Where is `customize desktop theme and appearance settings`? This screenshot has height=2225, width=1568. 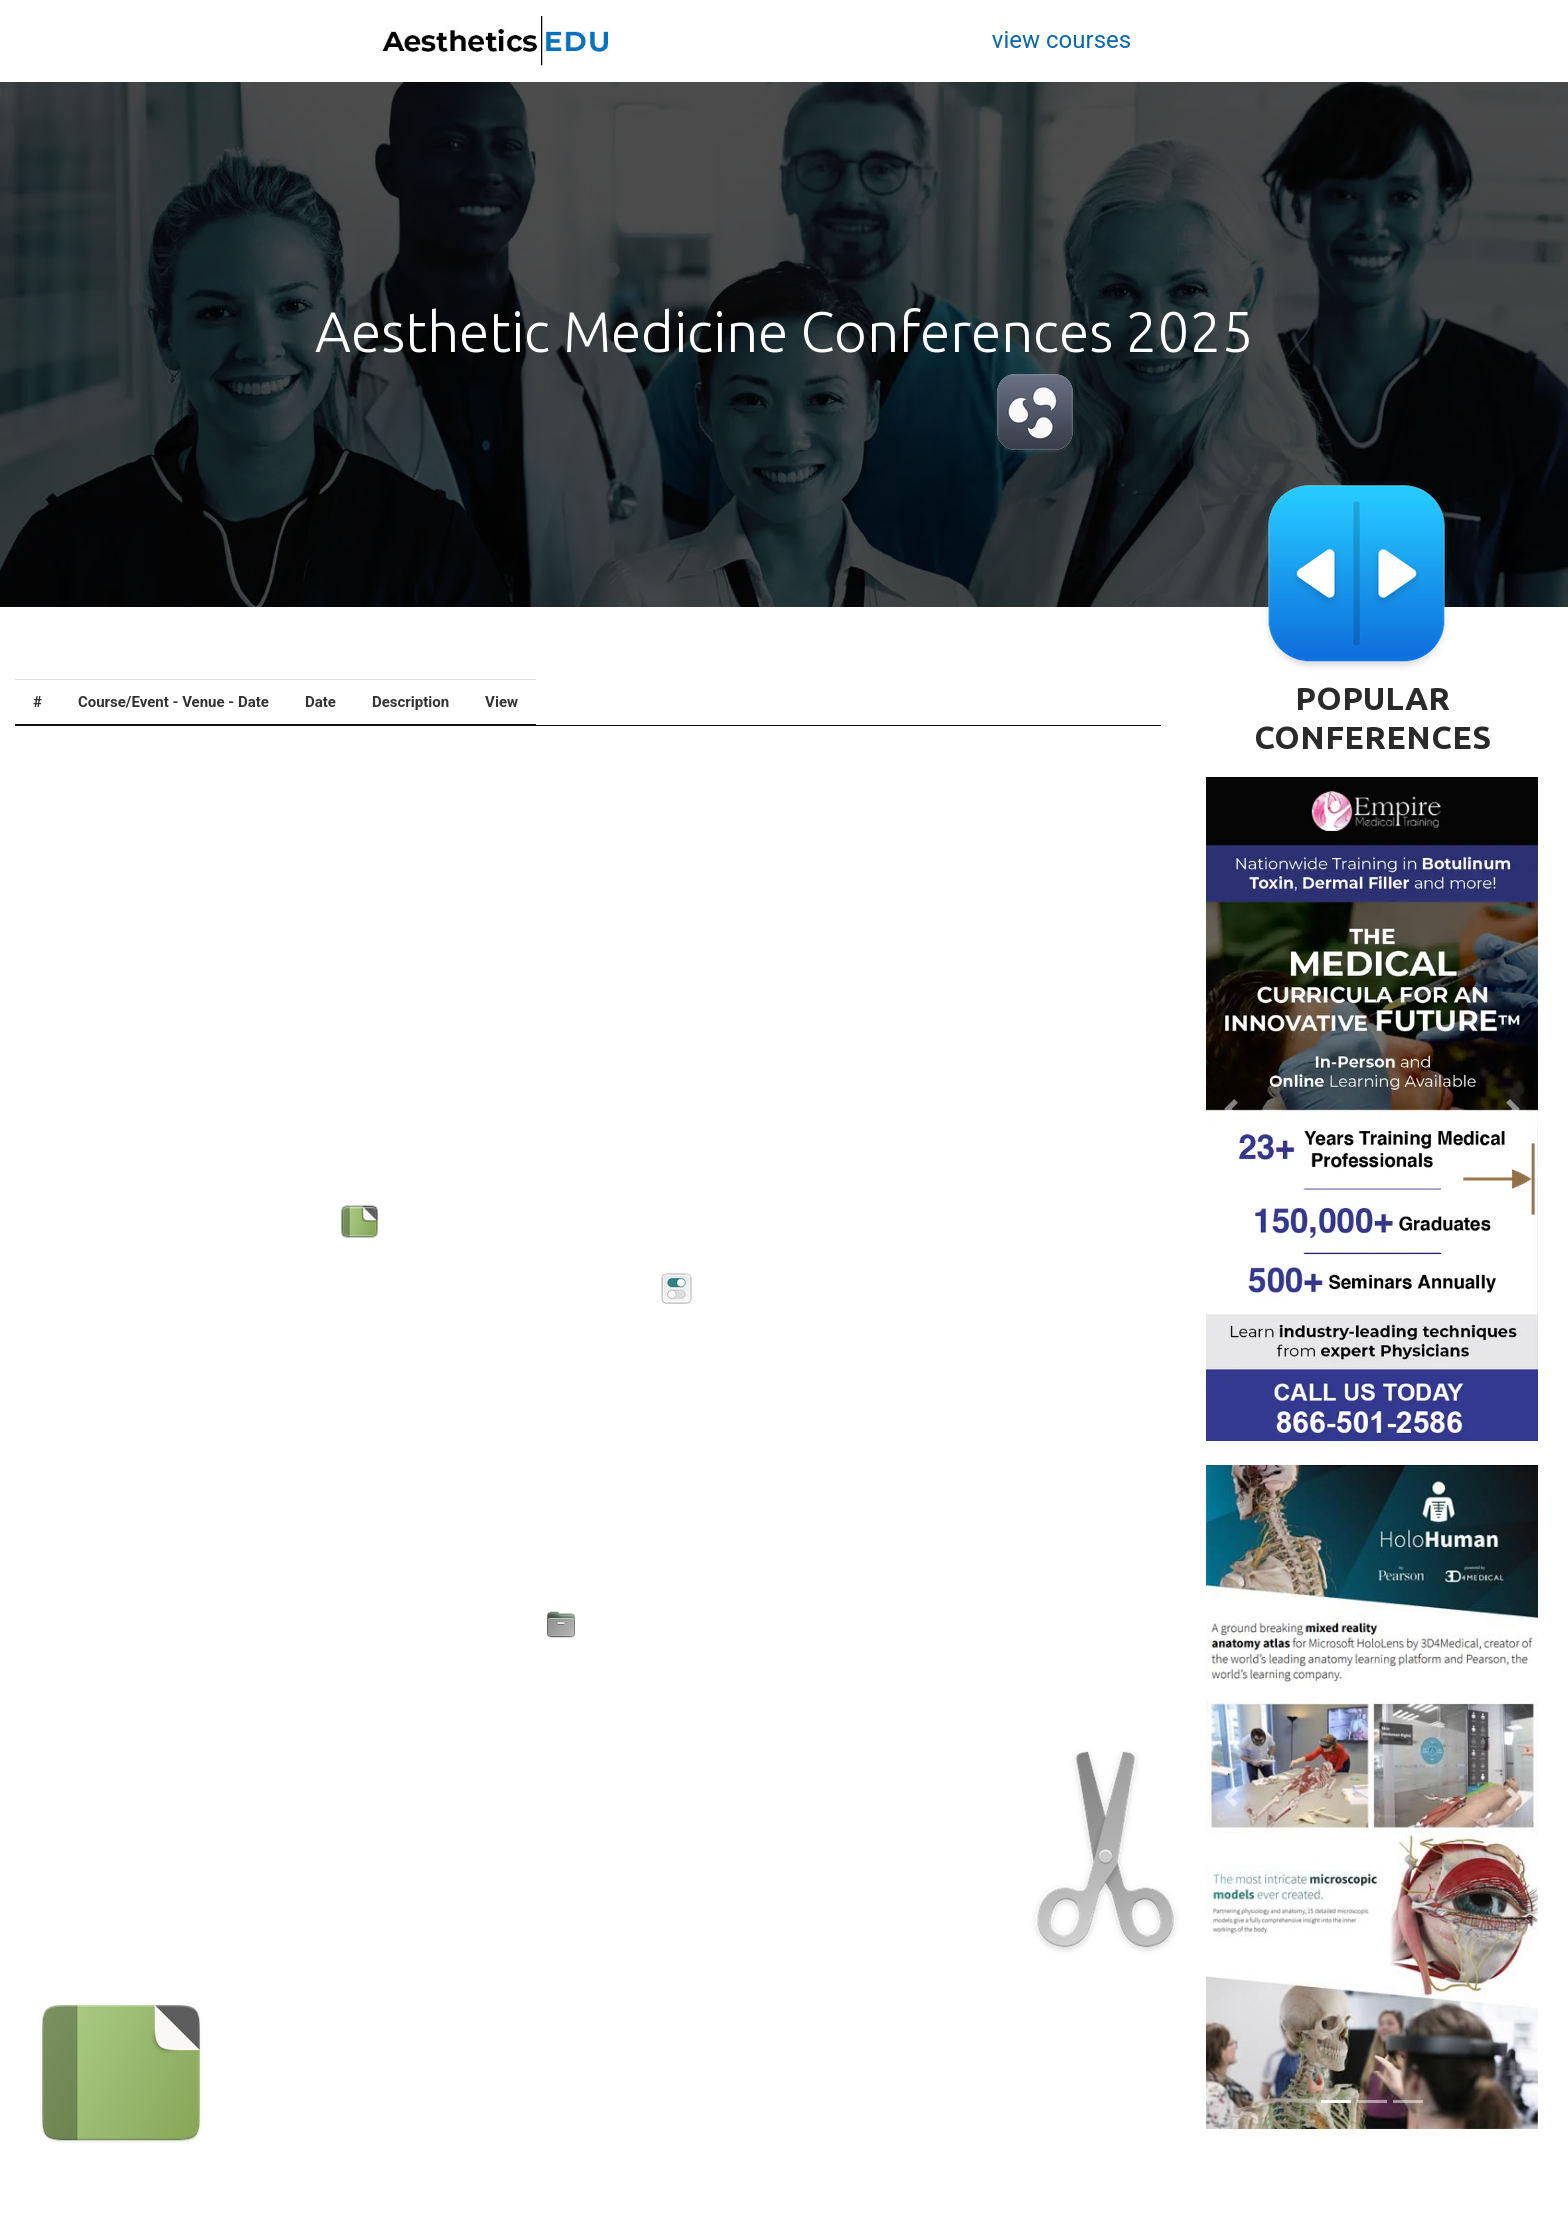 customize desktop theme and appearance settings is located at coordinates (359, 1221).